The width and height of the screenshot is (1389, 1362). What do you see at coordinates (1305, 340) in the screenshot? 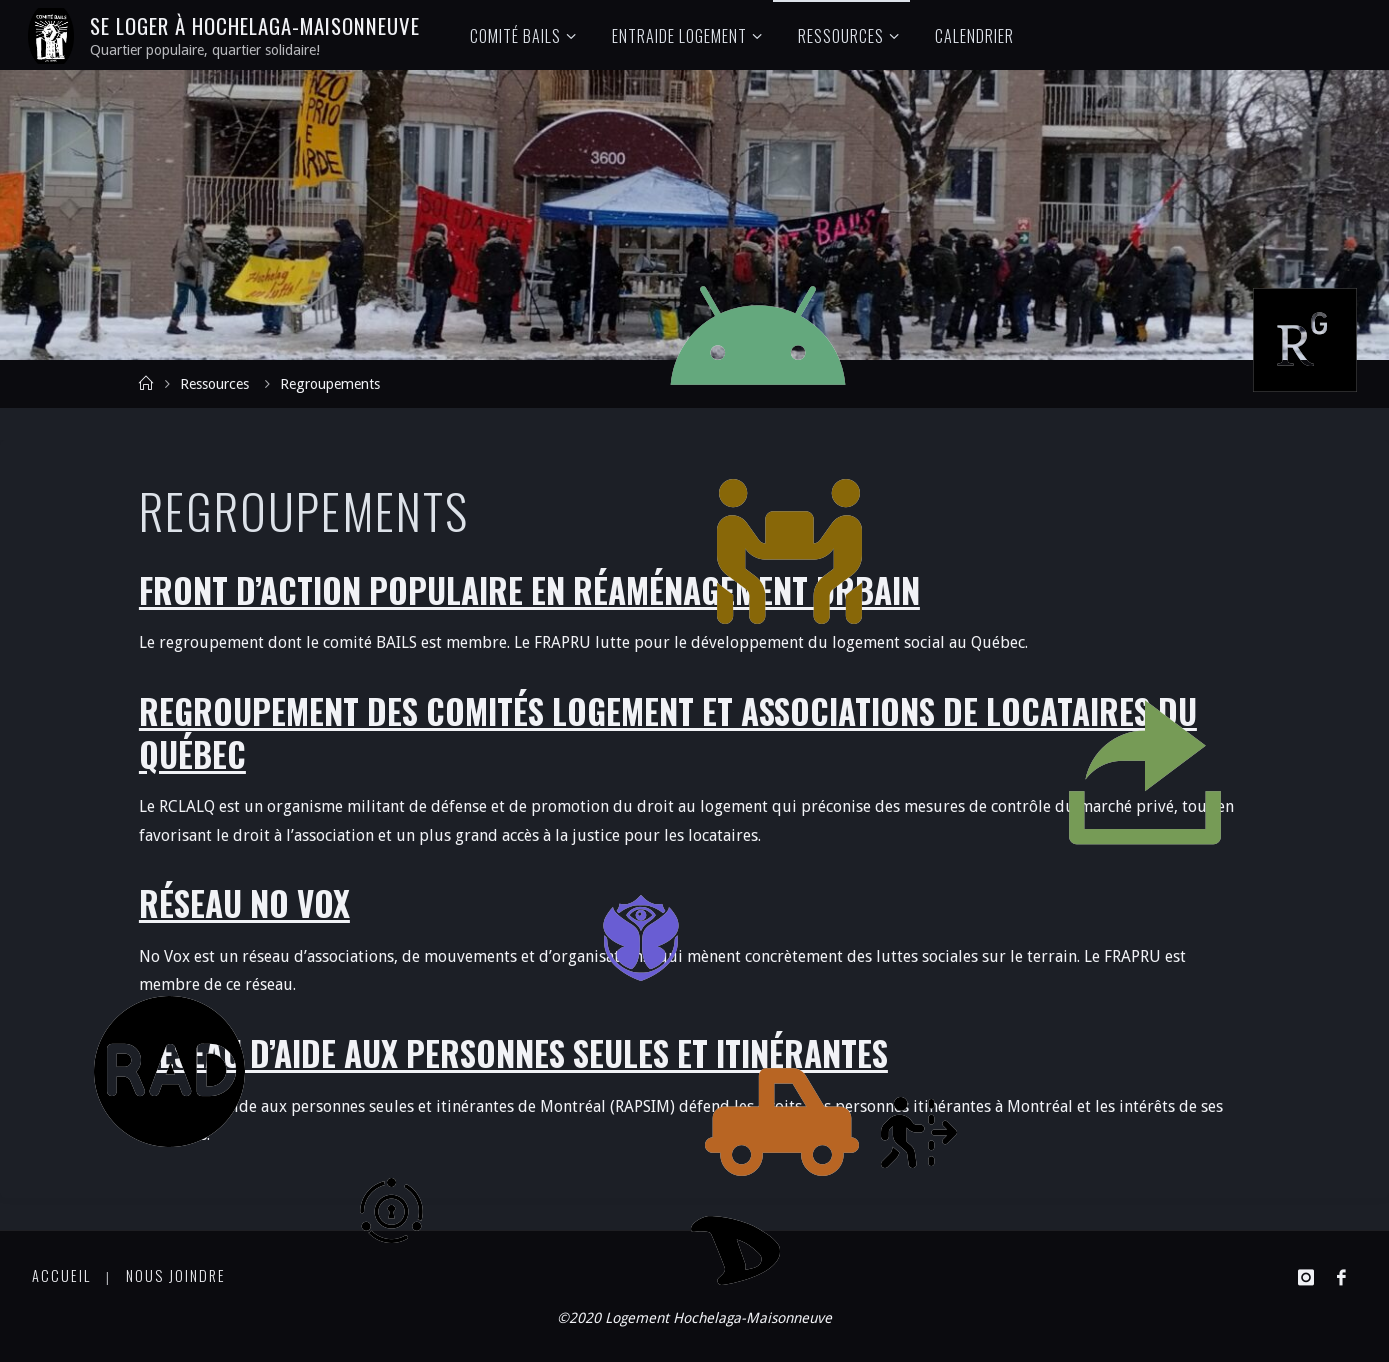
I see `visit ResearchGate profile or page` at bounding box center [1305, 340].